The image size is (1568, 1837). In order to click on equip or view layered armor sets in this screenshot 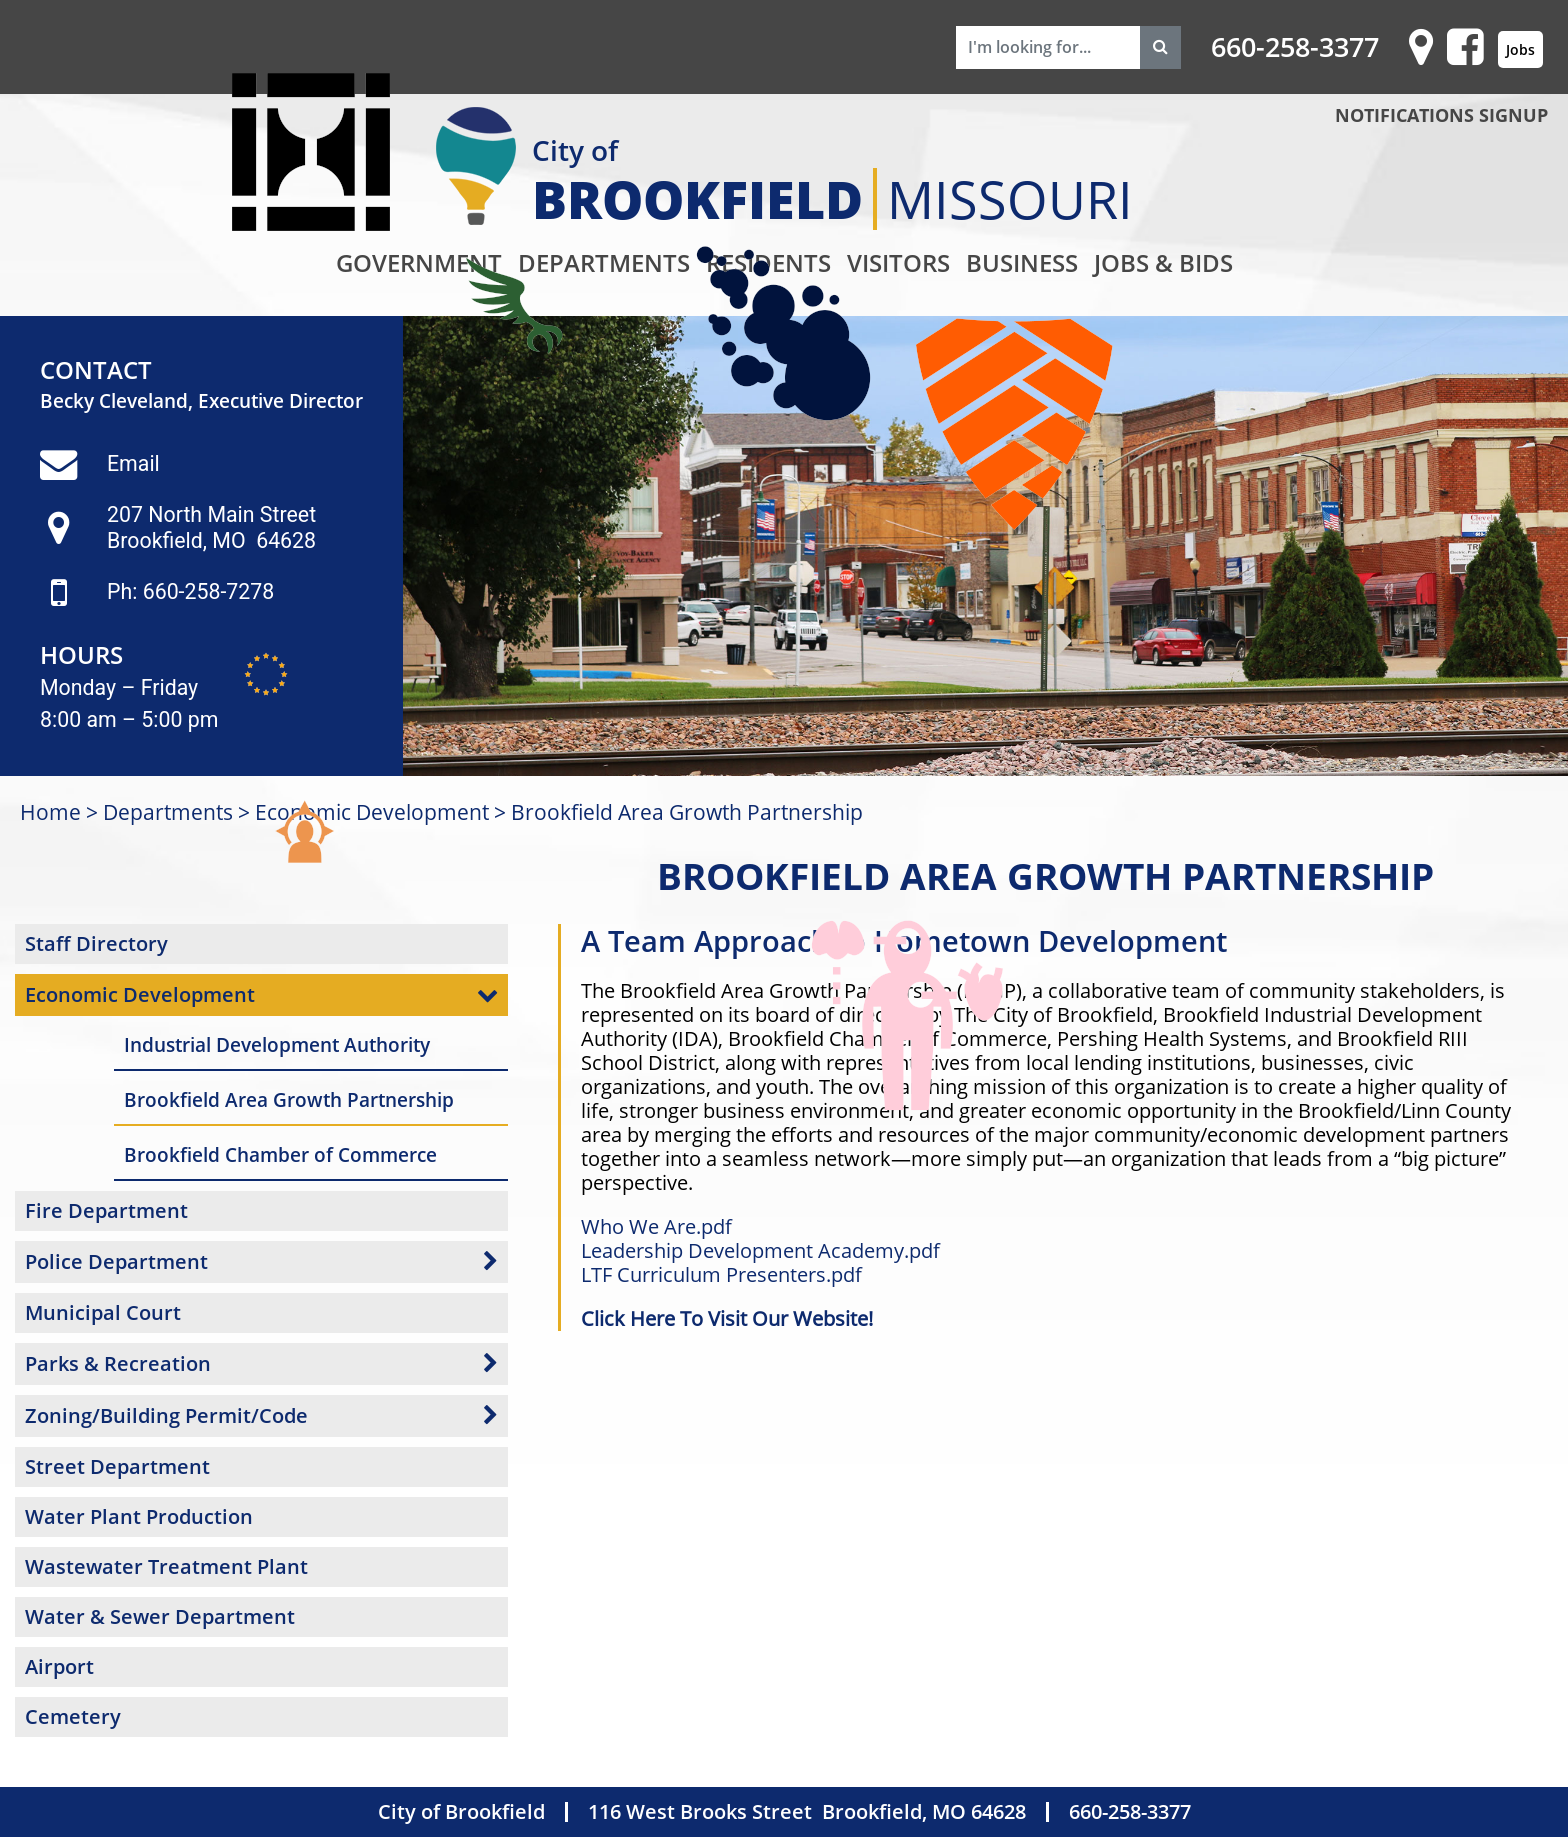, I will do `click(1013, 423)`.